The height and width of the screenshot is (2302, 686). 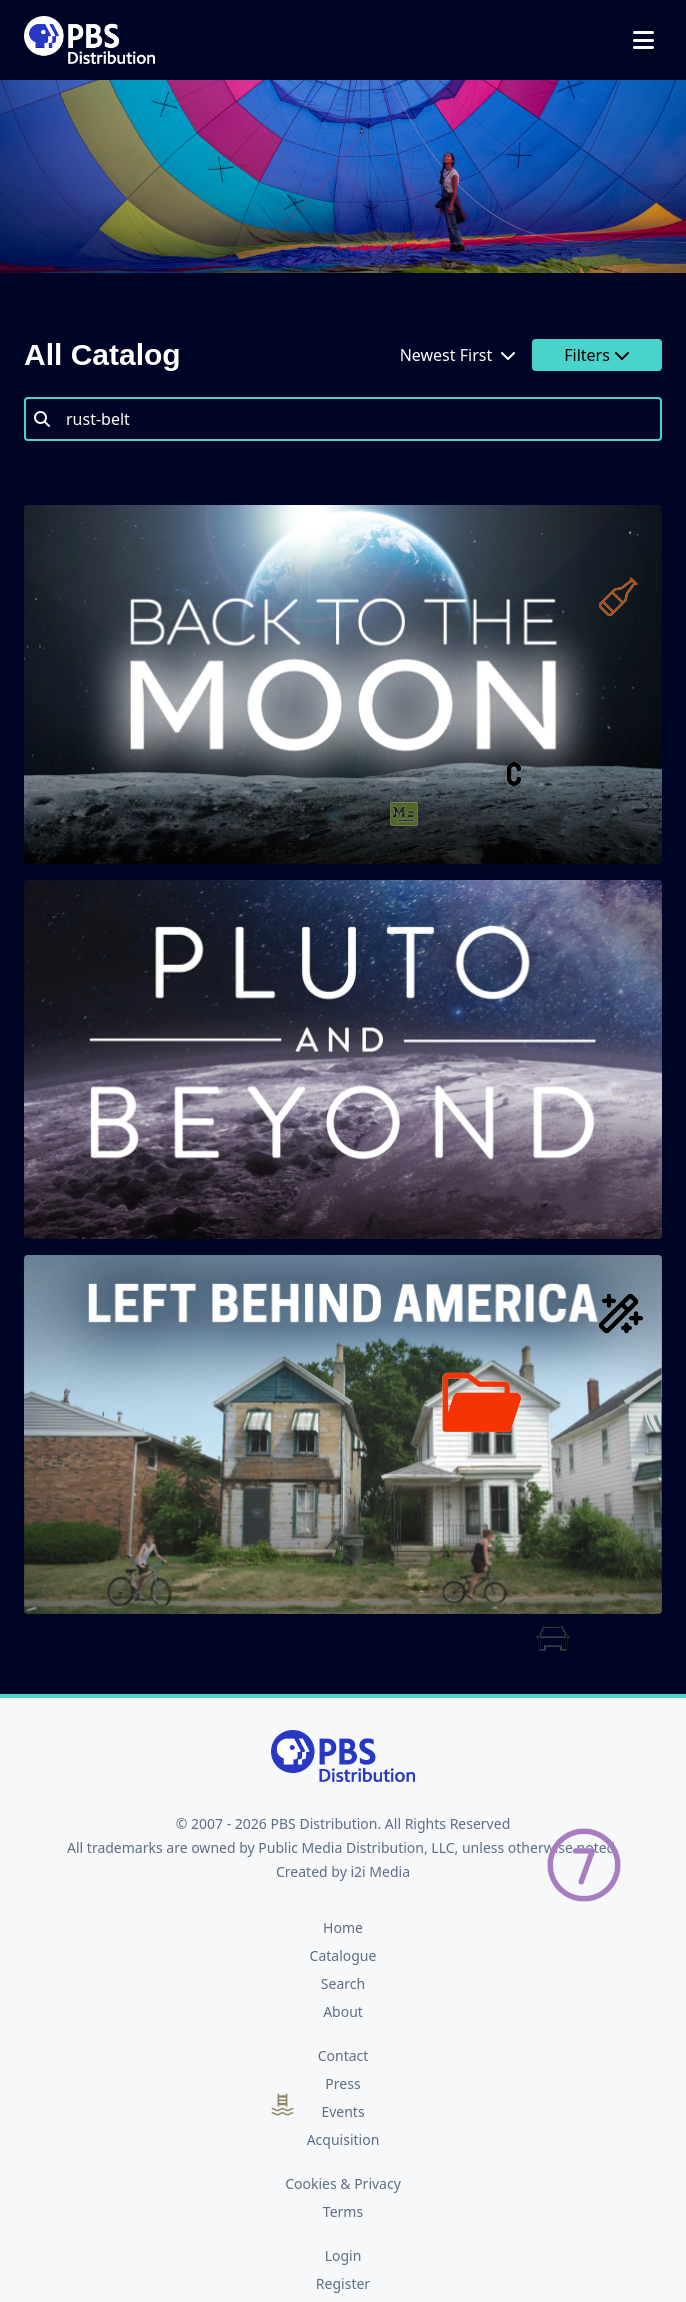 What do you see at coordinates (618, 1313) in the screenshot?
I see `apply auto-enhance or smart adjustments` at bounding box center [618, 1313].